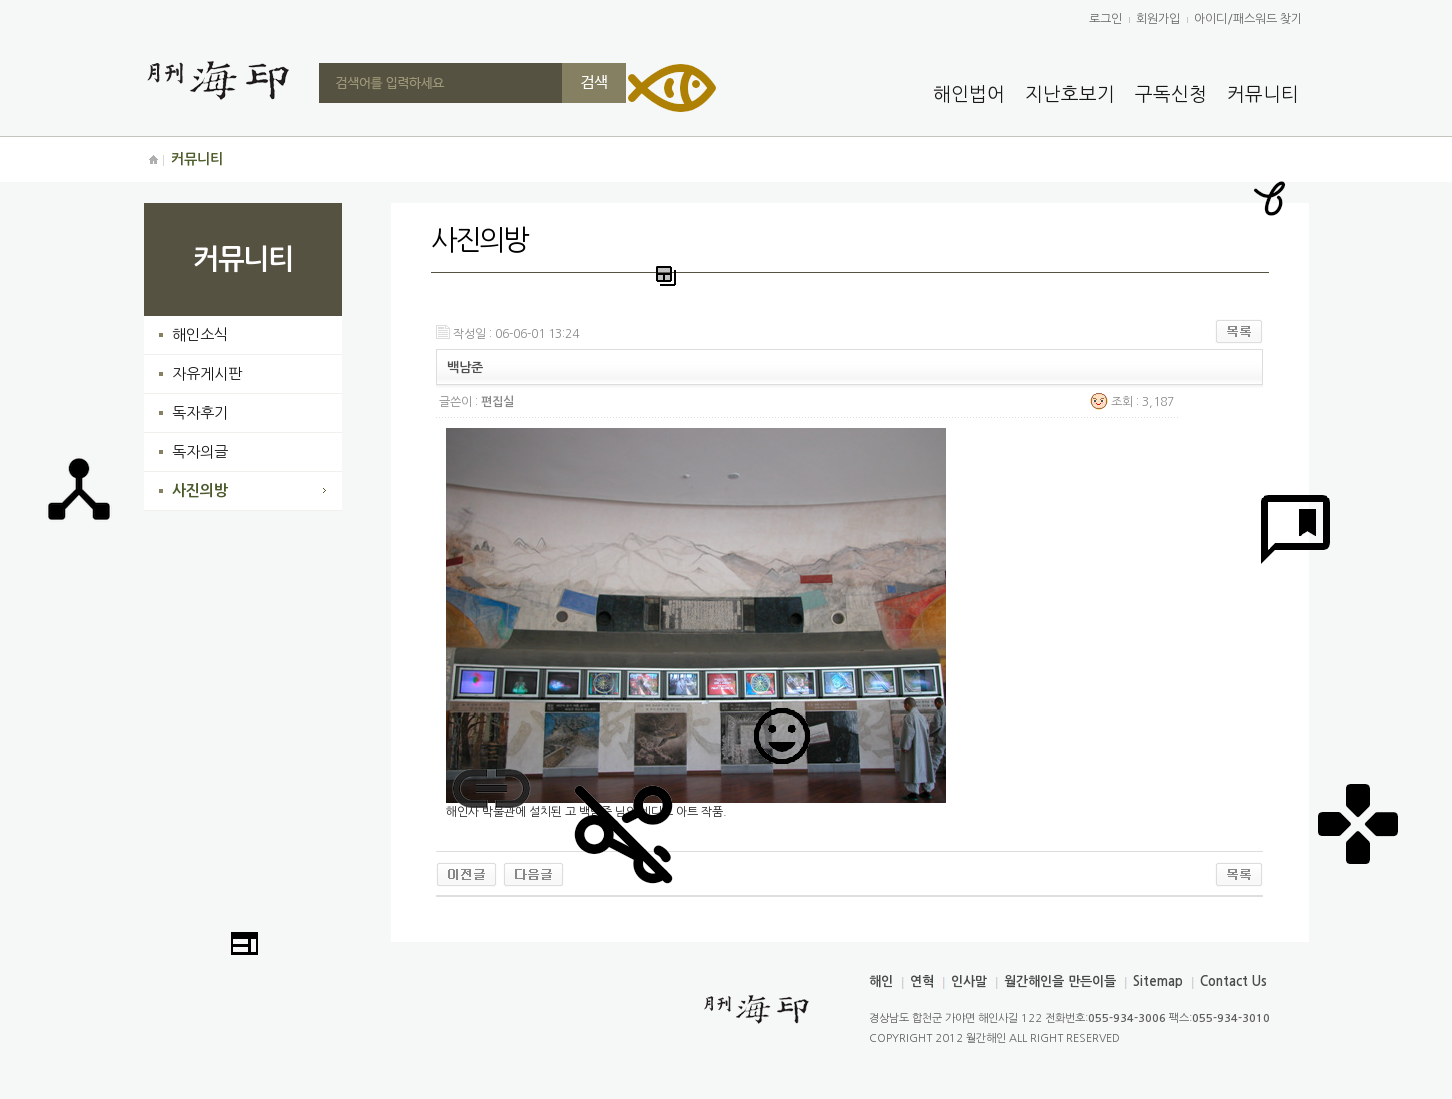  Describe the element at coordinates (1358, 824) in the screenshot. I see `access games or gaming section` at that location.